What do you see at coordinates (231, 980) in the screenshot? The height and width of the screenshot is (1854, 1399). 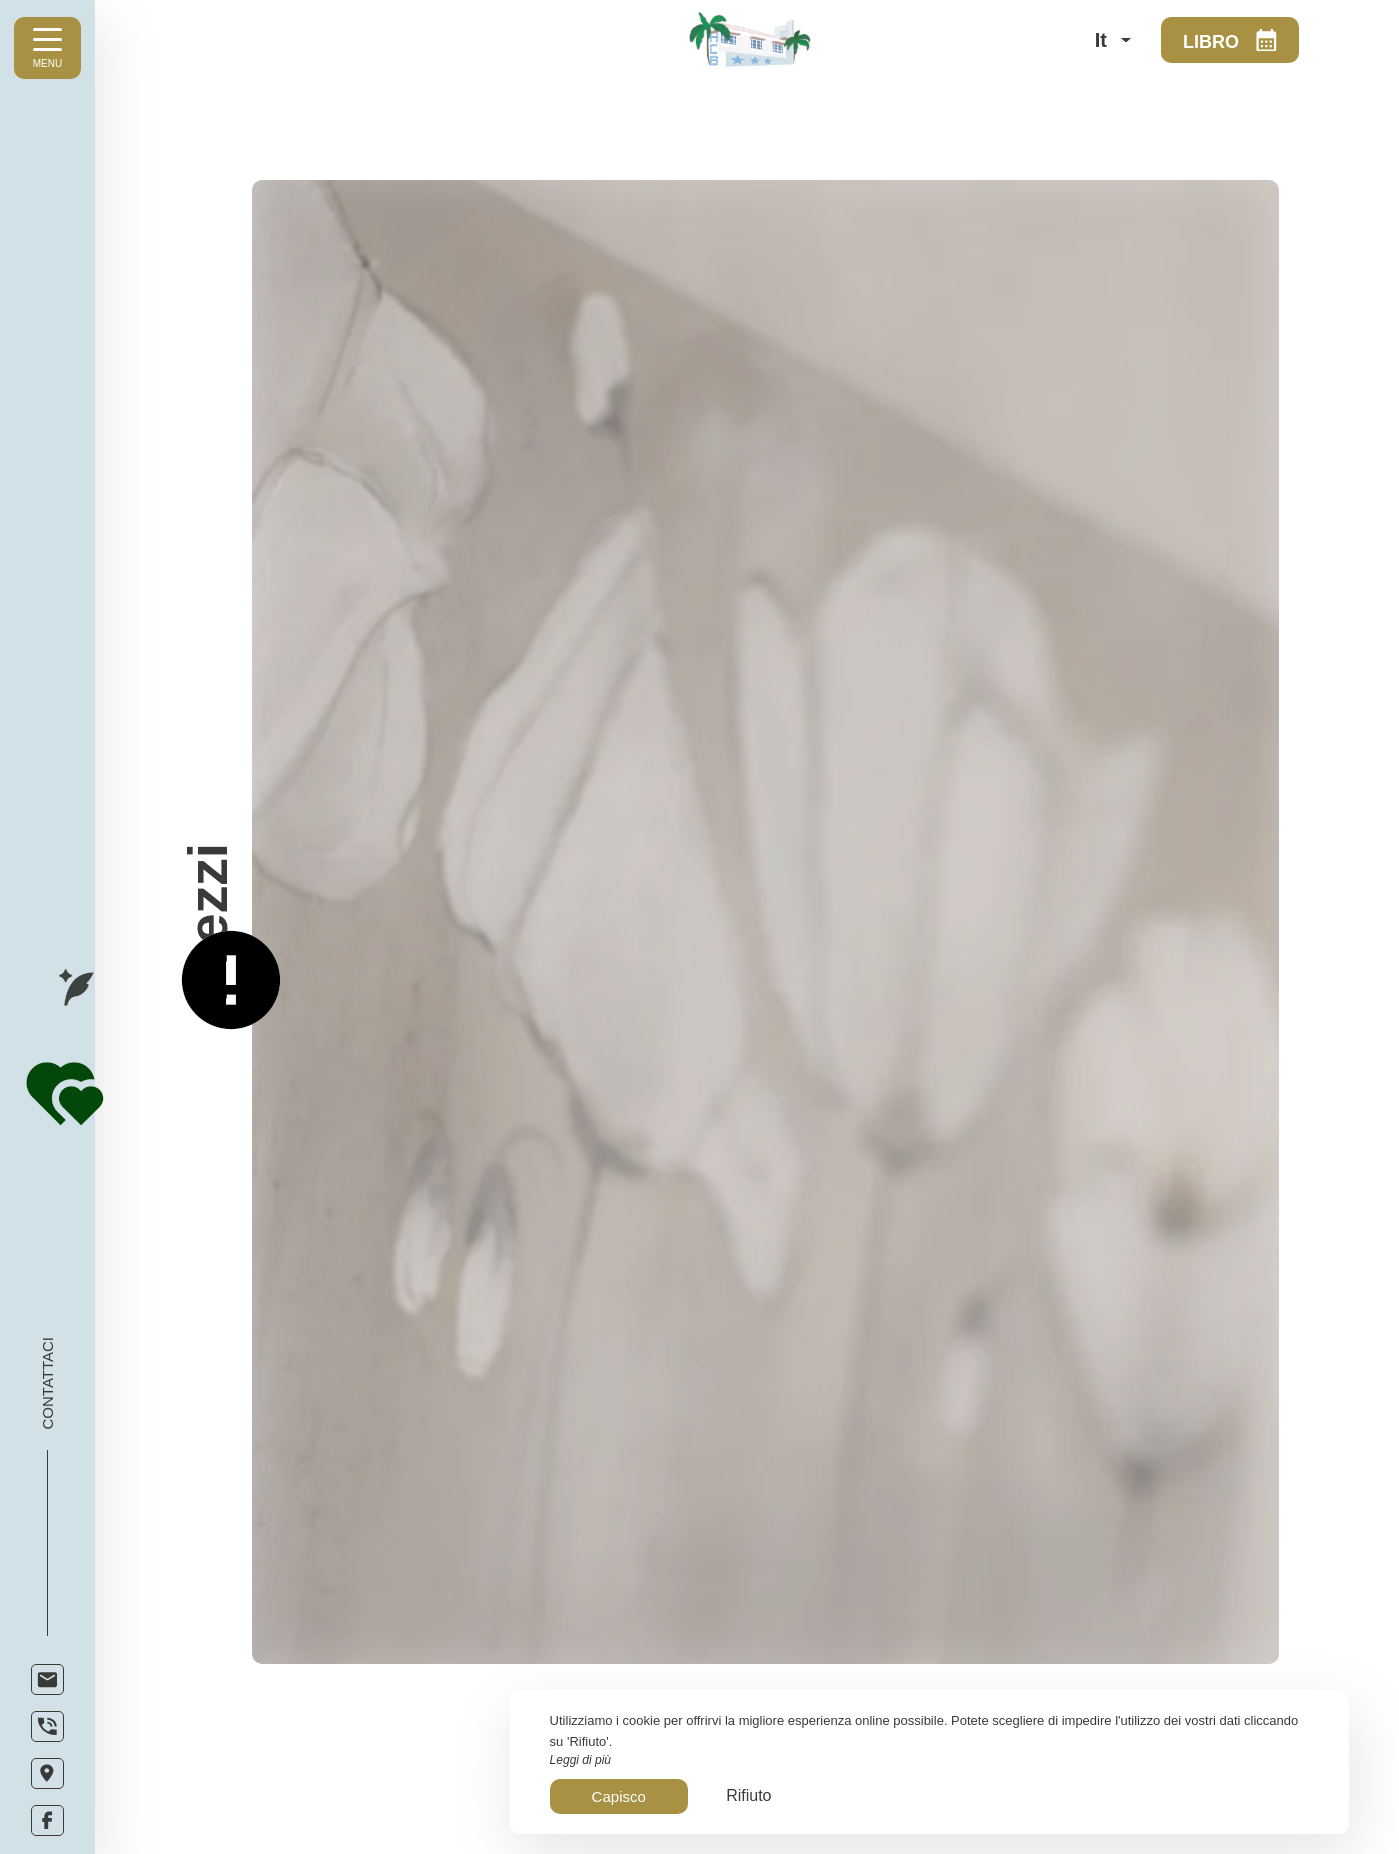 I see `indicates a warning or error state` at bounding box center [231, 980].